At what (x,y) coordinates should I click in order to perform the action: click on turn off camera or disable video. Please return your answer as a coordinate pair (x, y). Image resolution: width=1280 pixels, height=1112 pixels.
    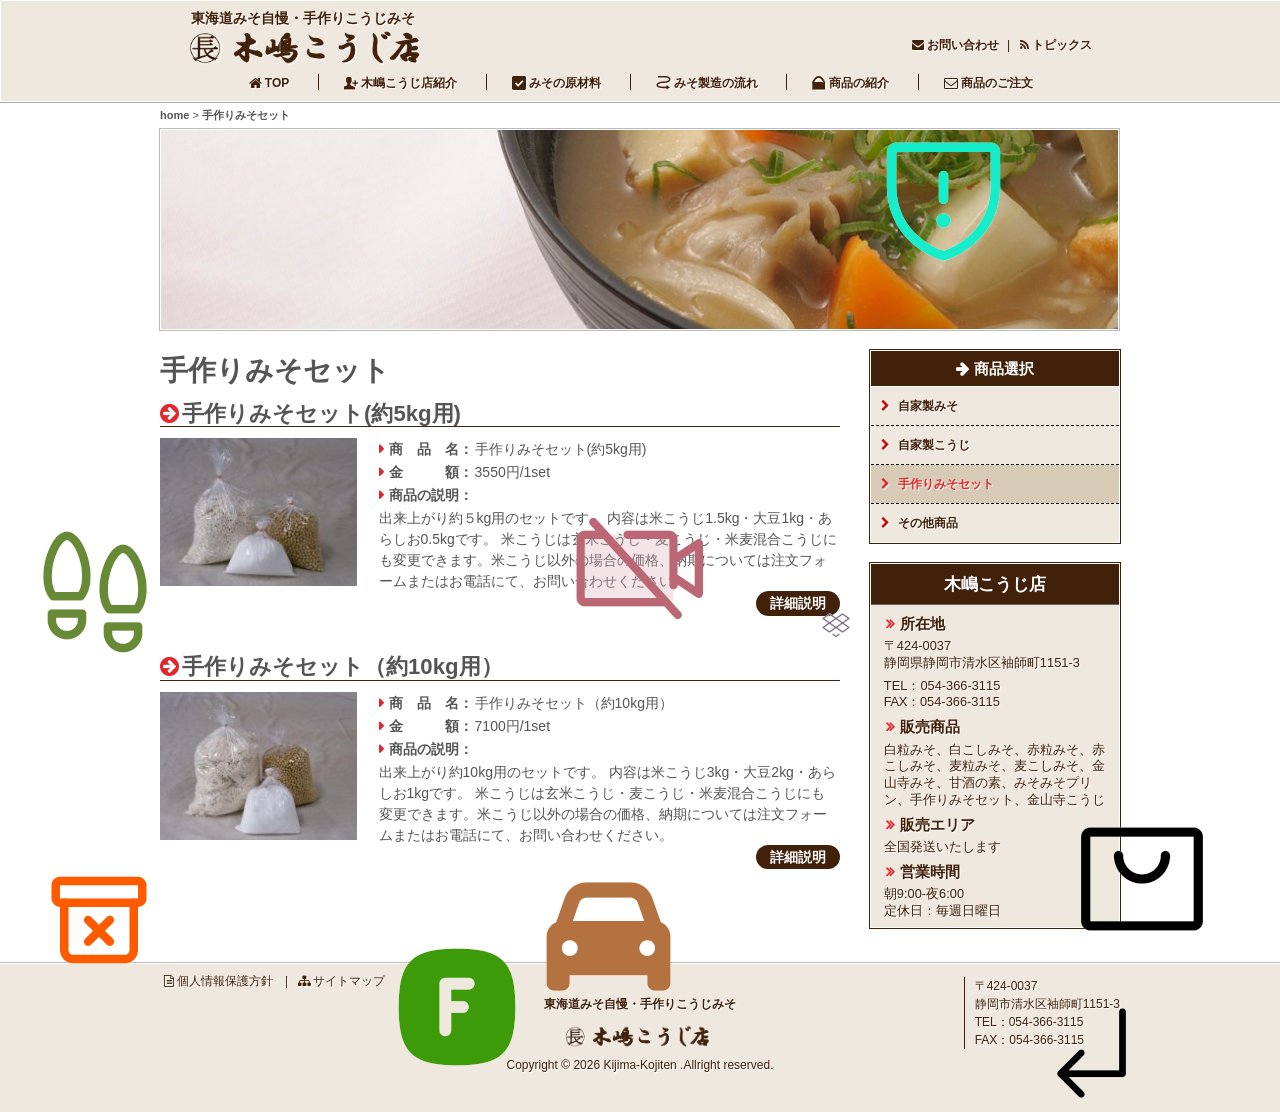
    Looking at the image, I should click on (635, 568).